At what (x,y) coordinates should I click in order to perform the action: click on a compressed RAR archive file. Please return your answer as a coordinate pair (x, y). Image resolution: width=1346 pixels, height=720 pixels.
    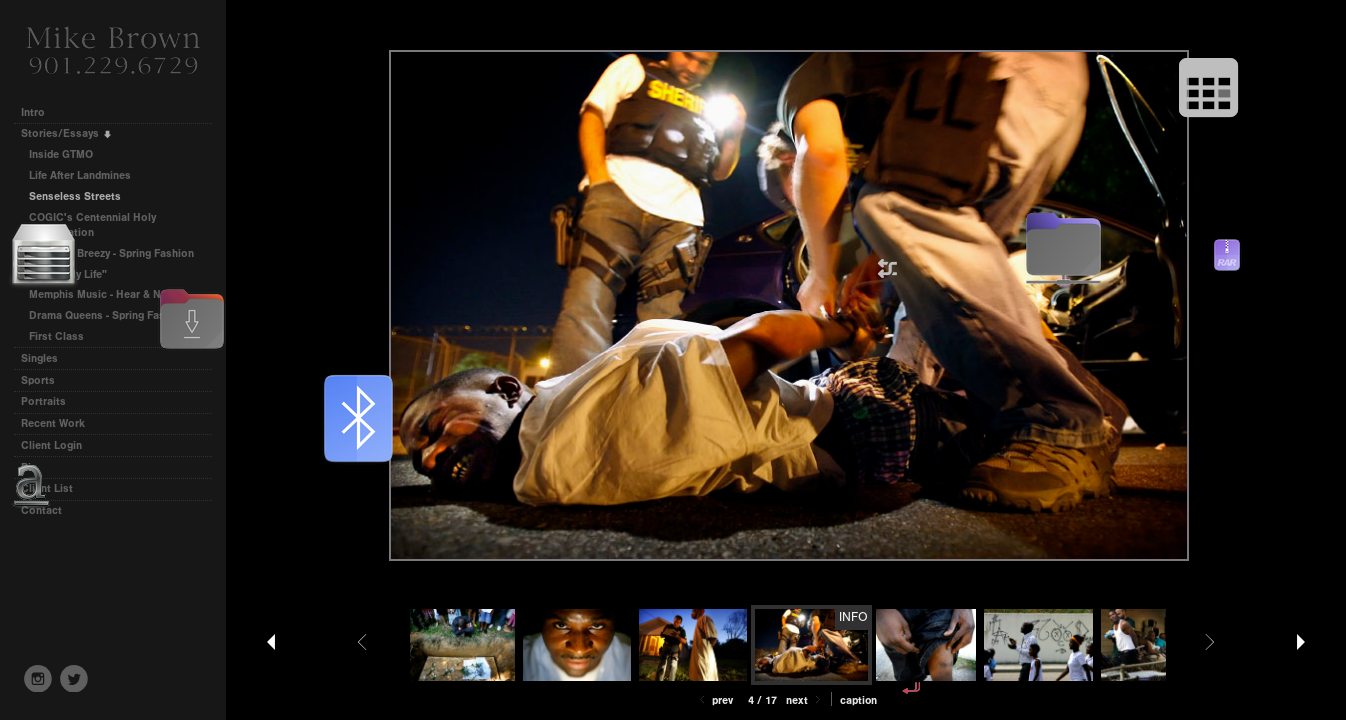
    Looking at the image, I should click on (1227, 255).